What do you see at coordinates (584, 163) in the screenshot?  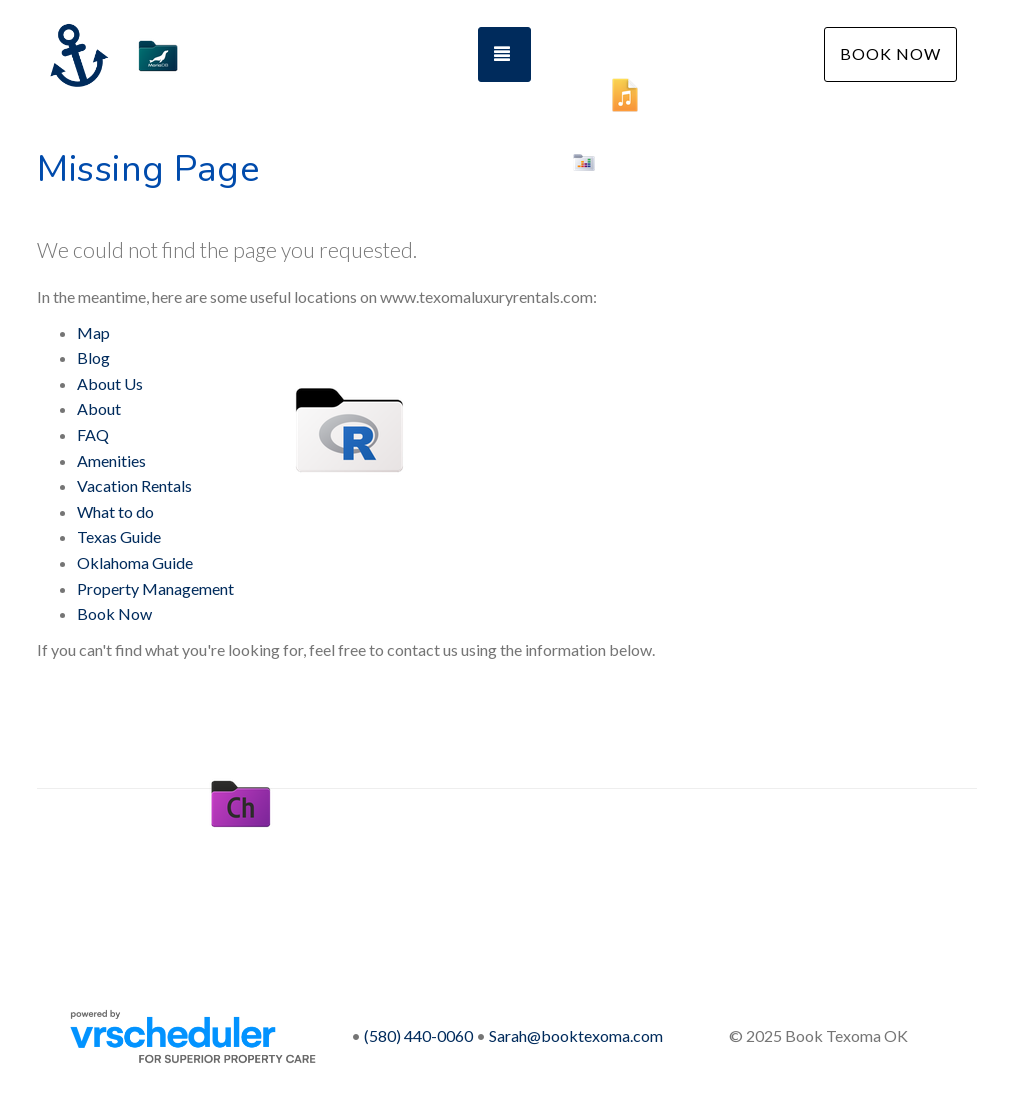 I see `open deezer music folder` at bounding box center [584, 163].